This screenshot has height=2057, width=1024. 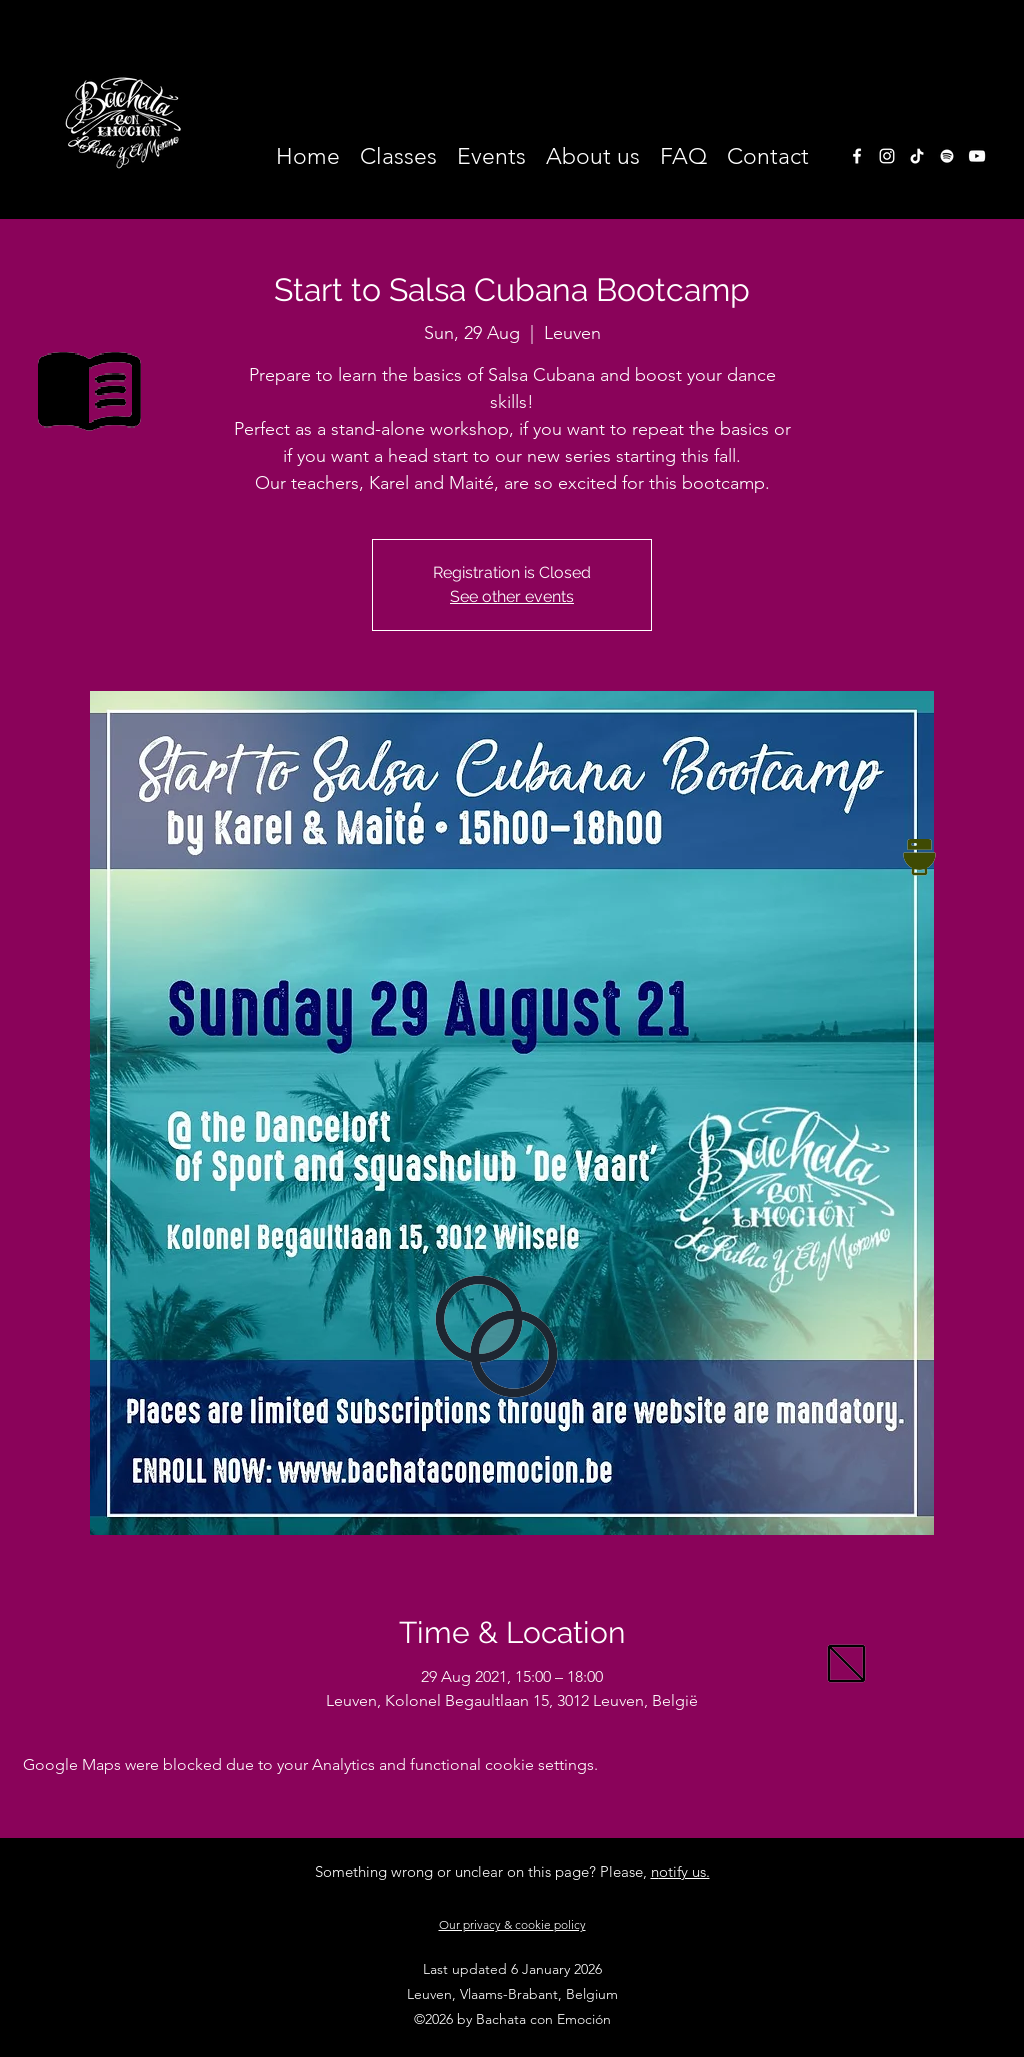 I want to click on placeholder for missing or unavailable image content, so click(x=846, y=1663).